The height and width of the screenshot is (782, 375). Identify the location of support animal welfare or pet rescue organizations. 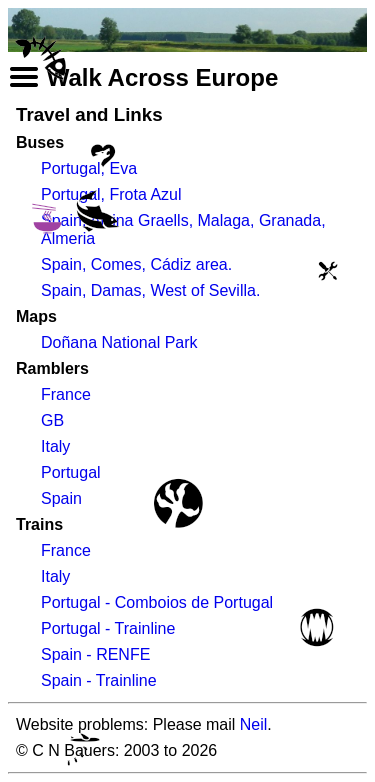
(103, 156).